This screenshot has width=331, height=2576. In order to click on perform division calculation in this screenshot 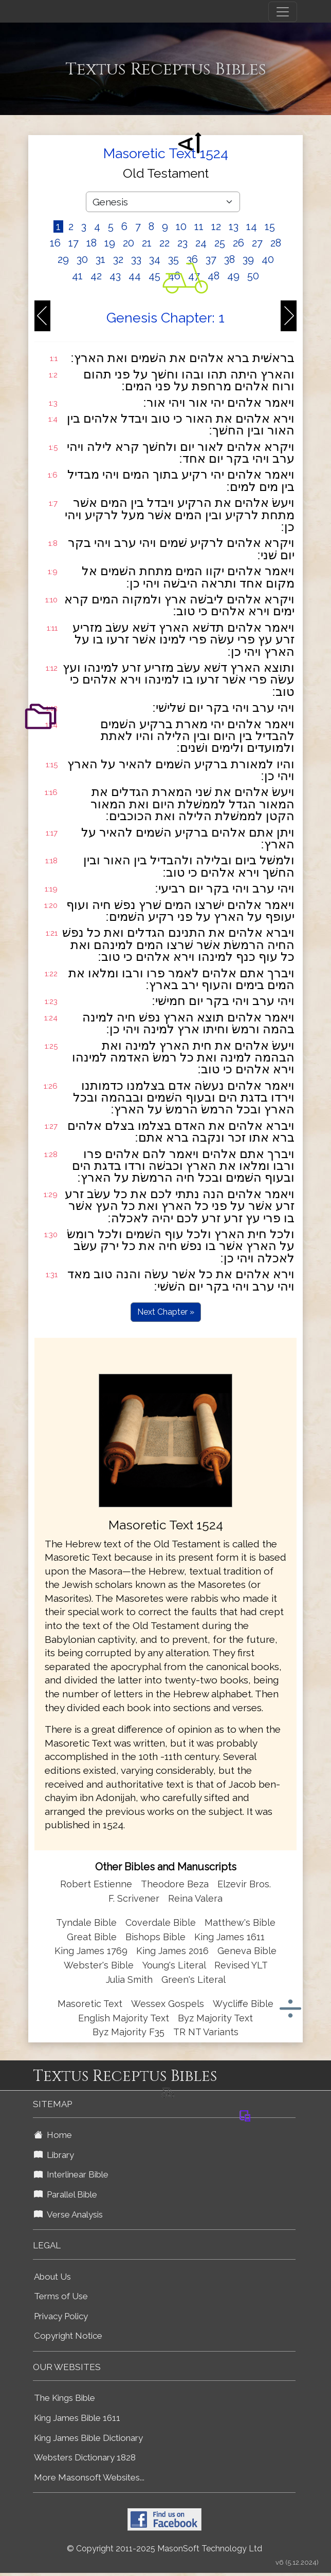, I will do `click(290, 2009)`.